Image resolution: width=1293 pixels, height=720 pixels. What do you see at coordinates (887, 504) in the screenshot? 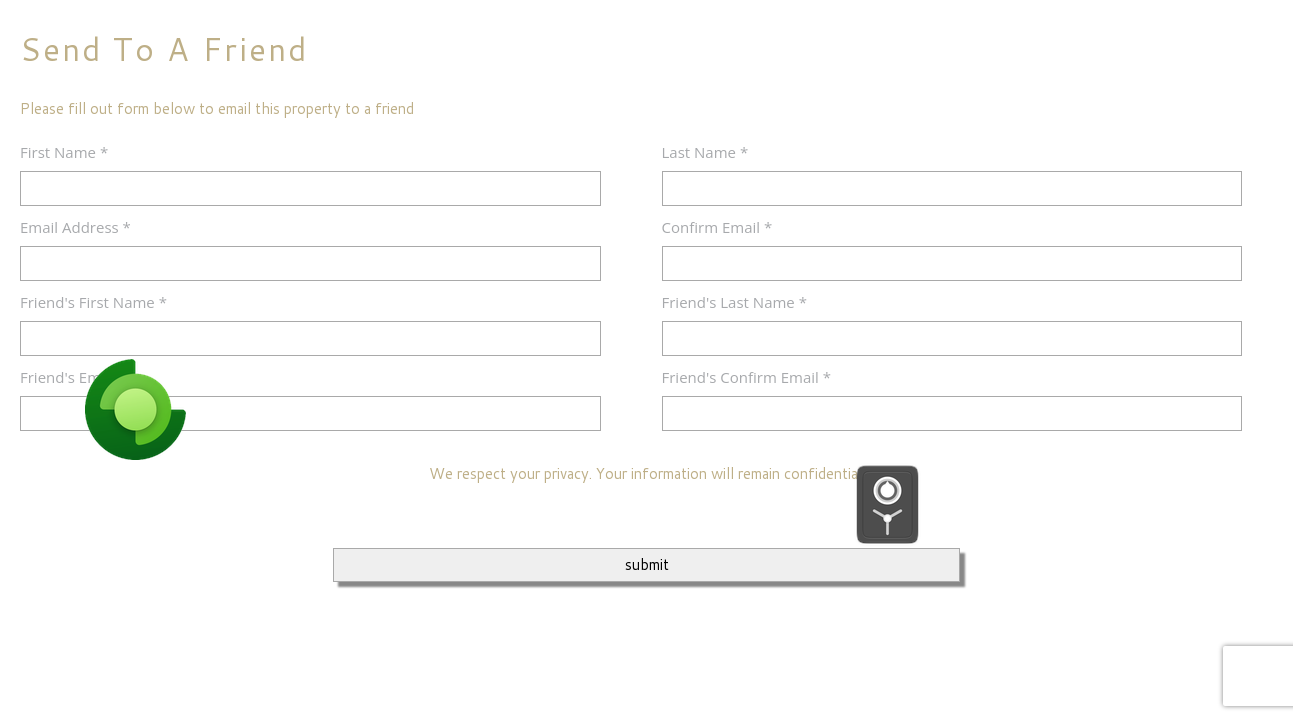
I see `open the backups application` at bounding box center [887, 504].